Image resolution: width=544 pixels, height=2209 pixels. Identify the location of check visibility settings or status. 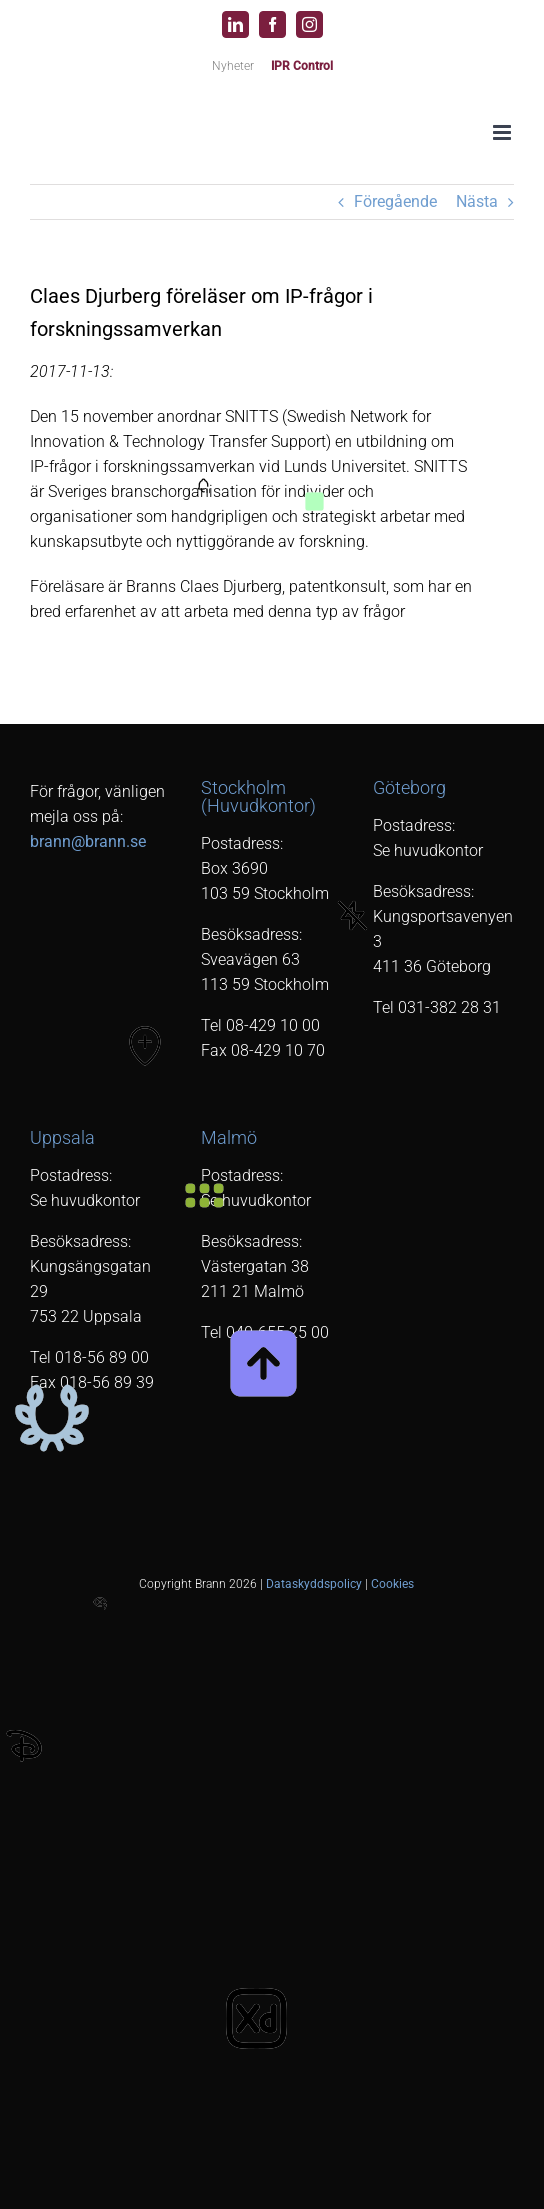
(100, 1602).